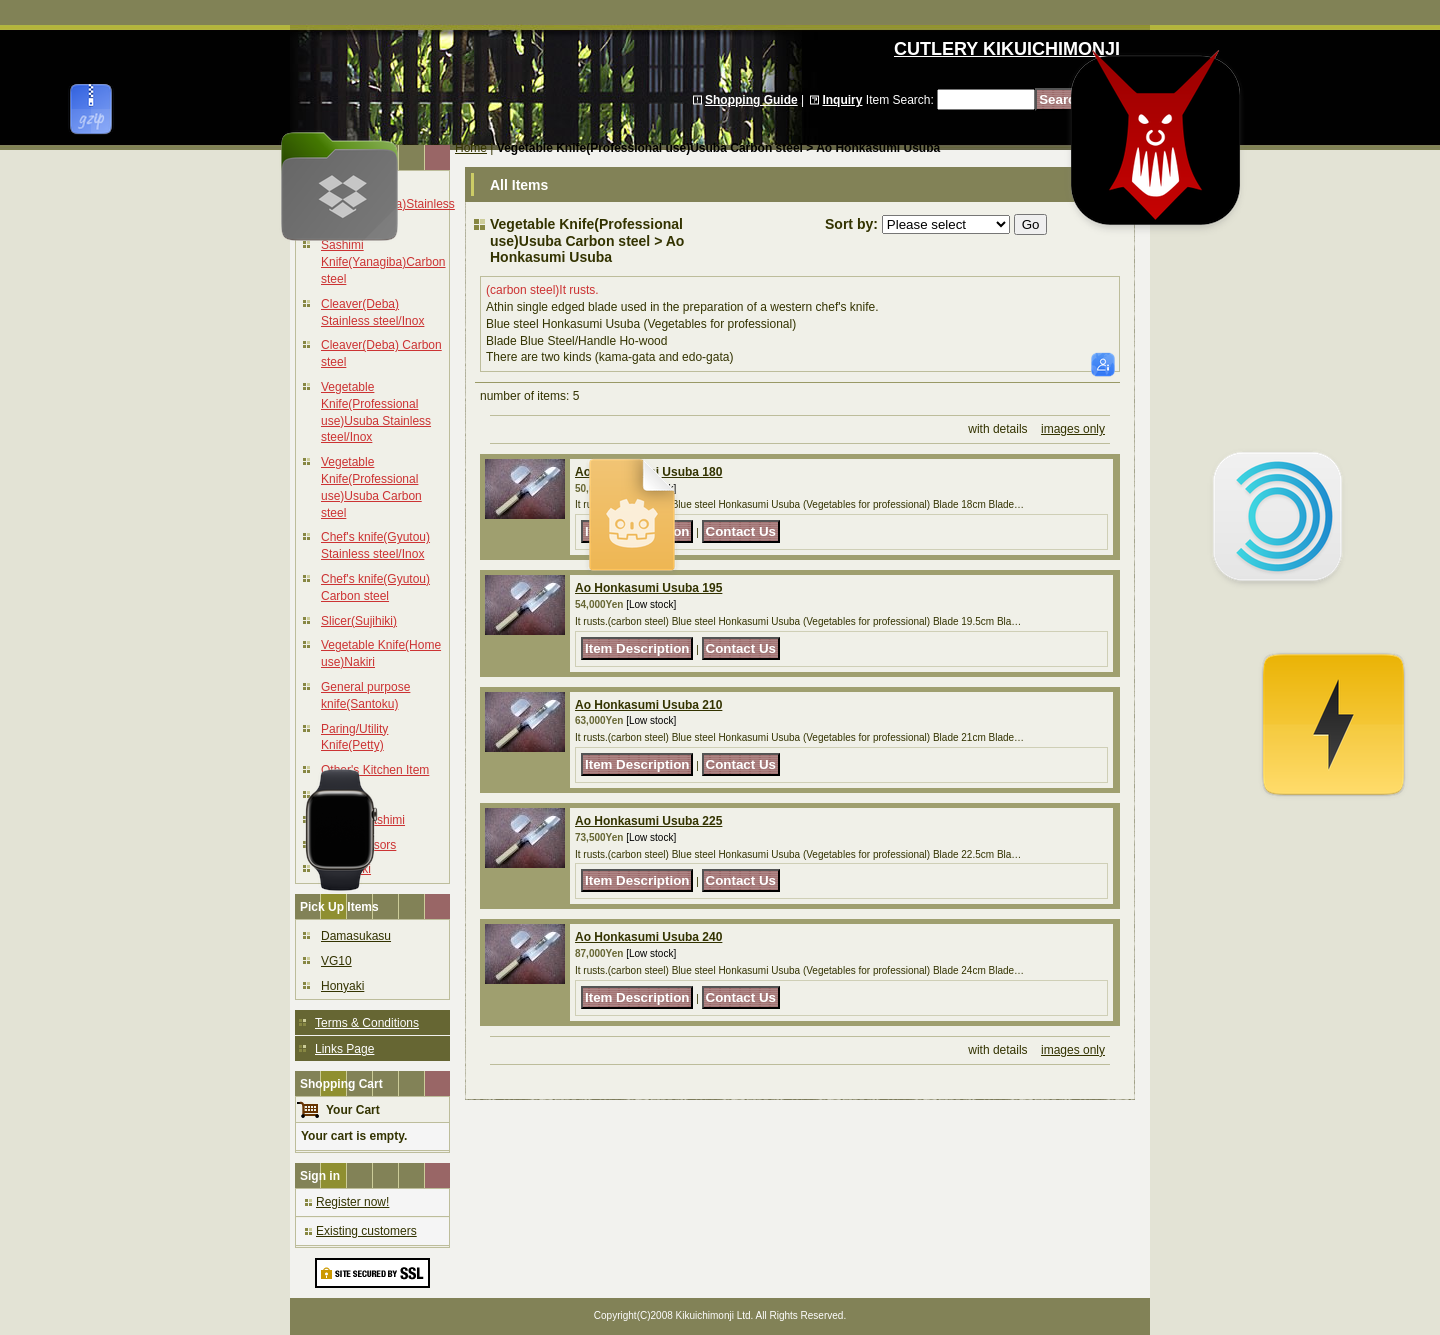 The image size is (1440, 1335). What do you see at coordinates (1277, 516) in the screenshot?
I see `open alvr virtual reality streaming app` at bounding box center [1277, 516].